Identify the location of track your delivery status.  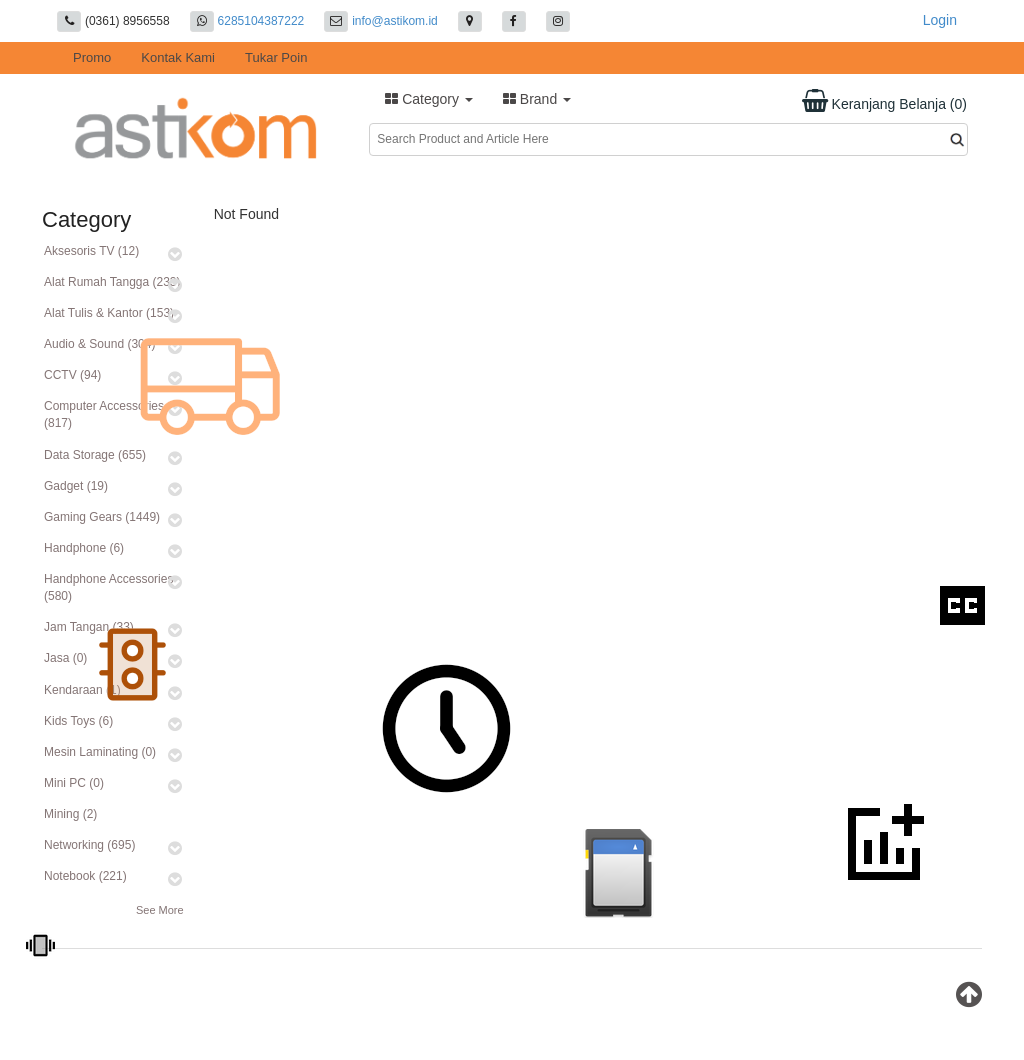
(205, 379).